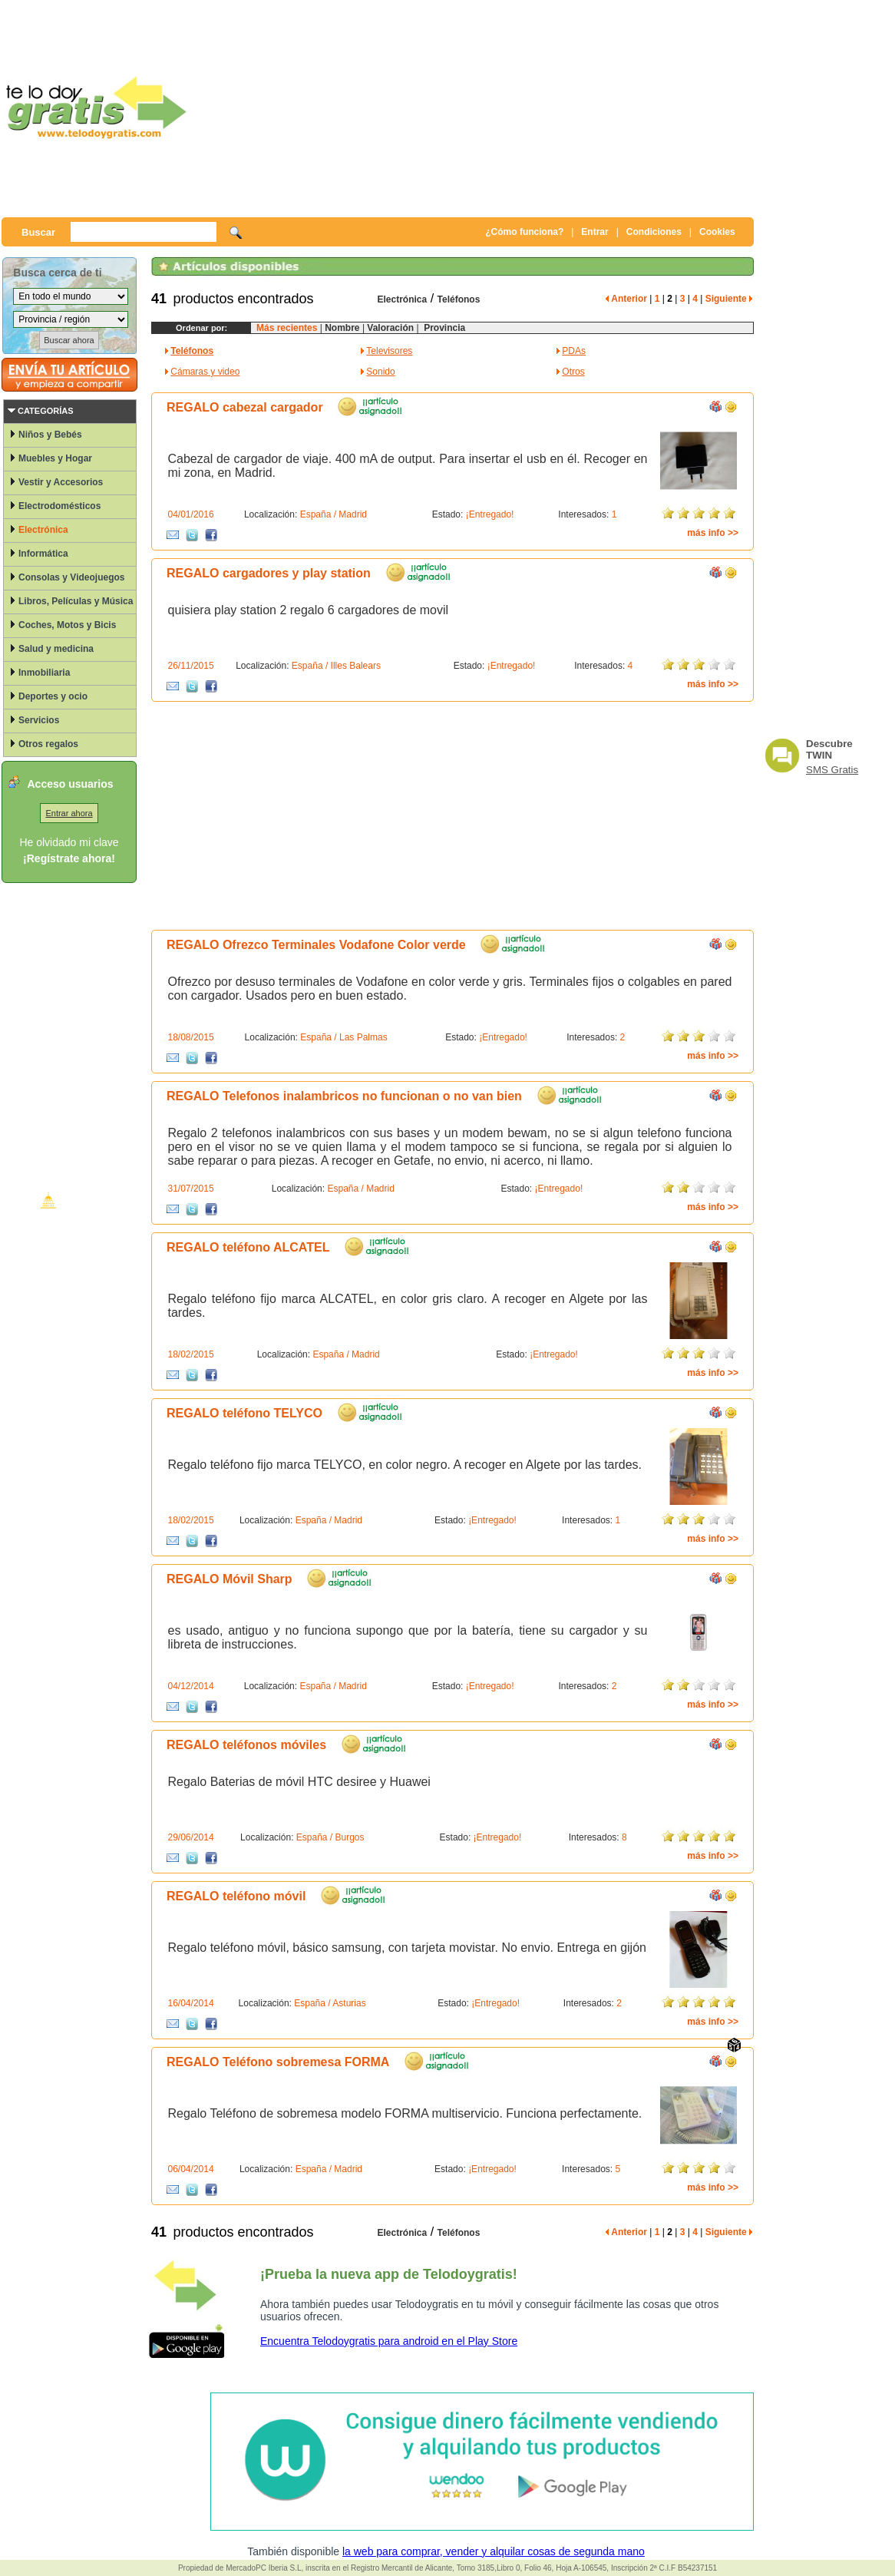 Image resolution: width=895 pixels, height=2576 pixels. Describe the element at coordinates (734, 2045) in the screenshot. I see `roll the dice or take a random action` at that location.